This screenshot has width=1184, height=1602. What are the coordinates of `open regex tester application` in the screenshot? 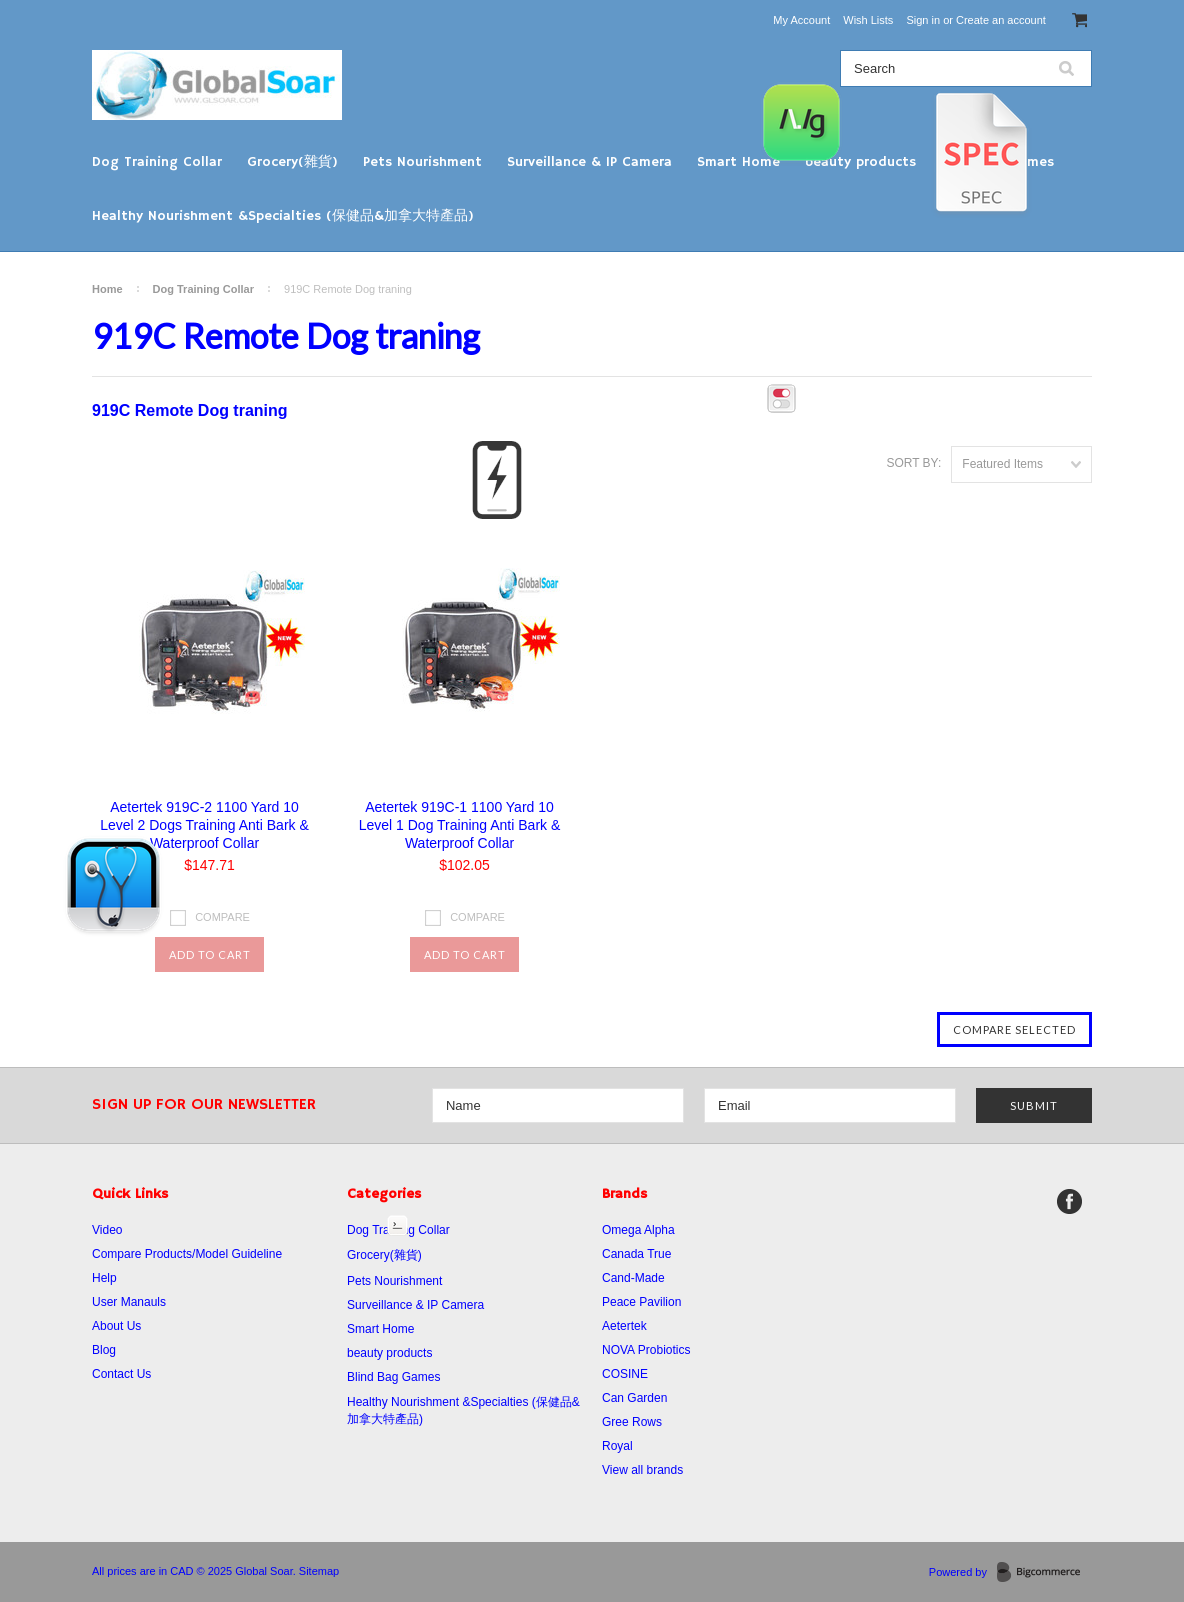 It's located at (801, 122).